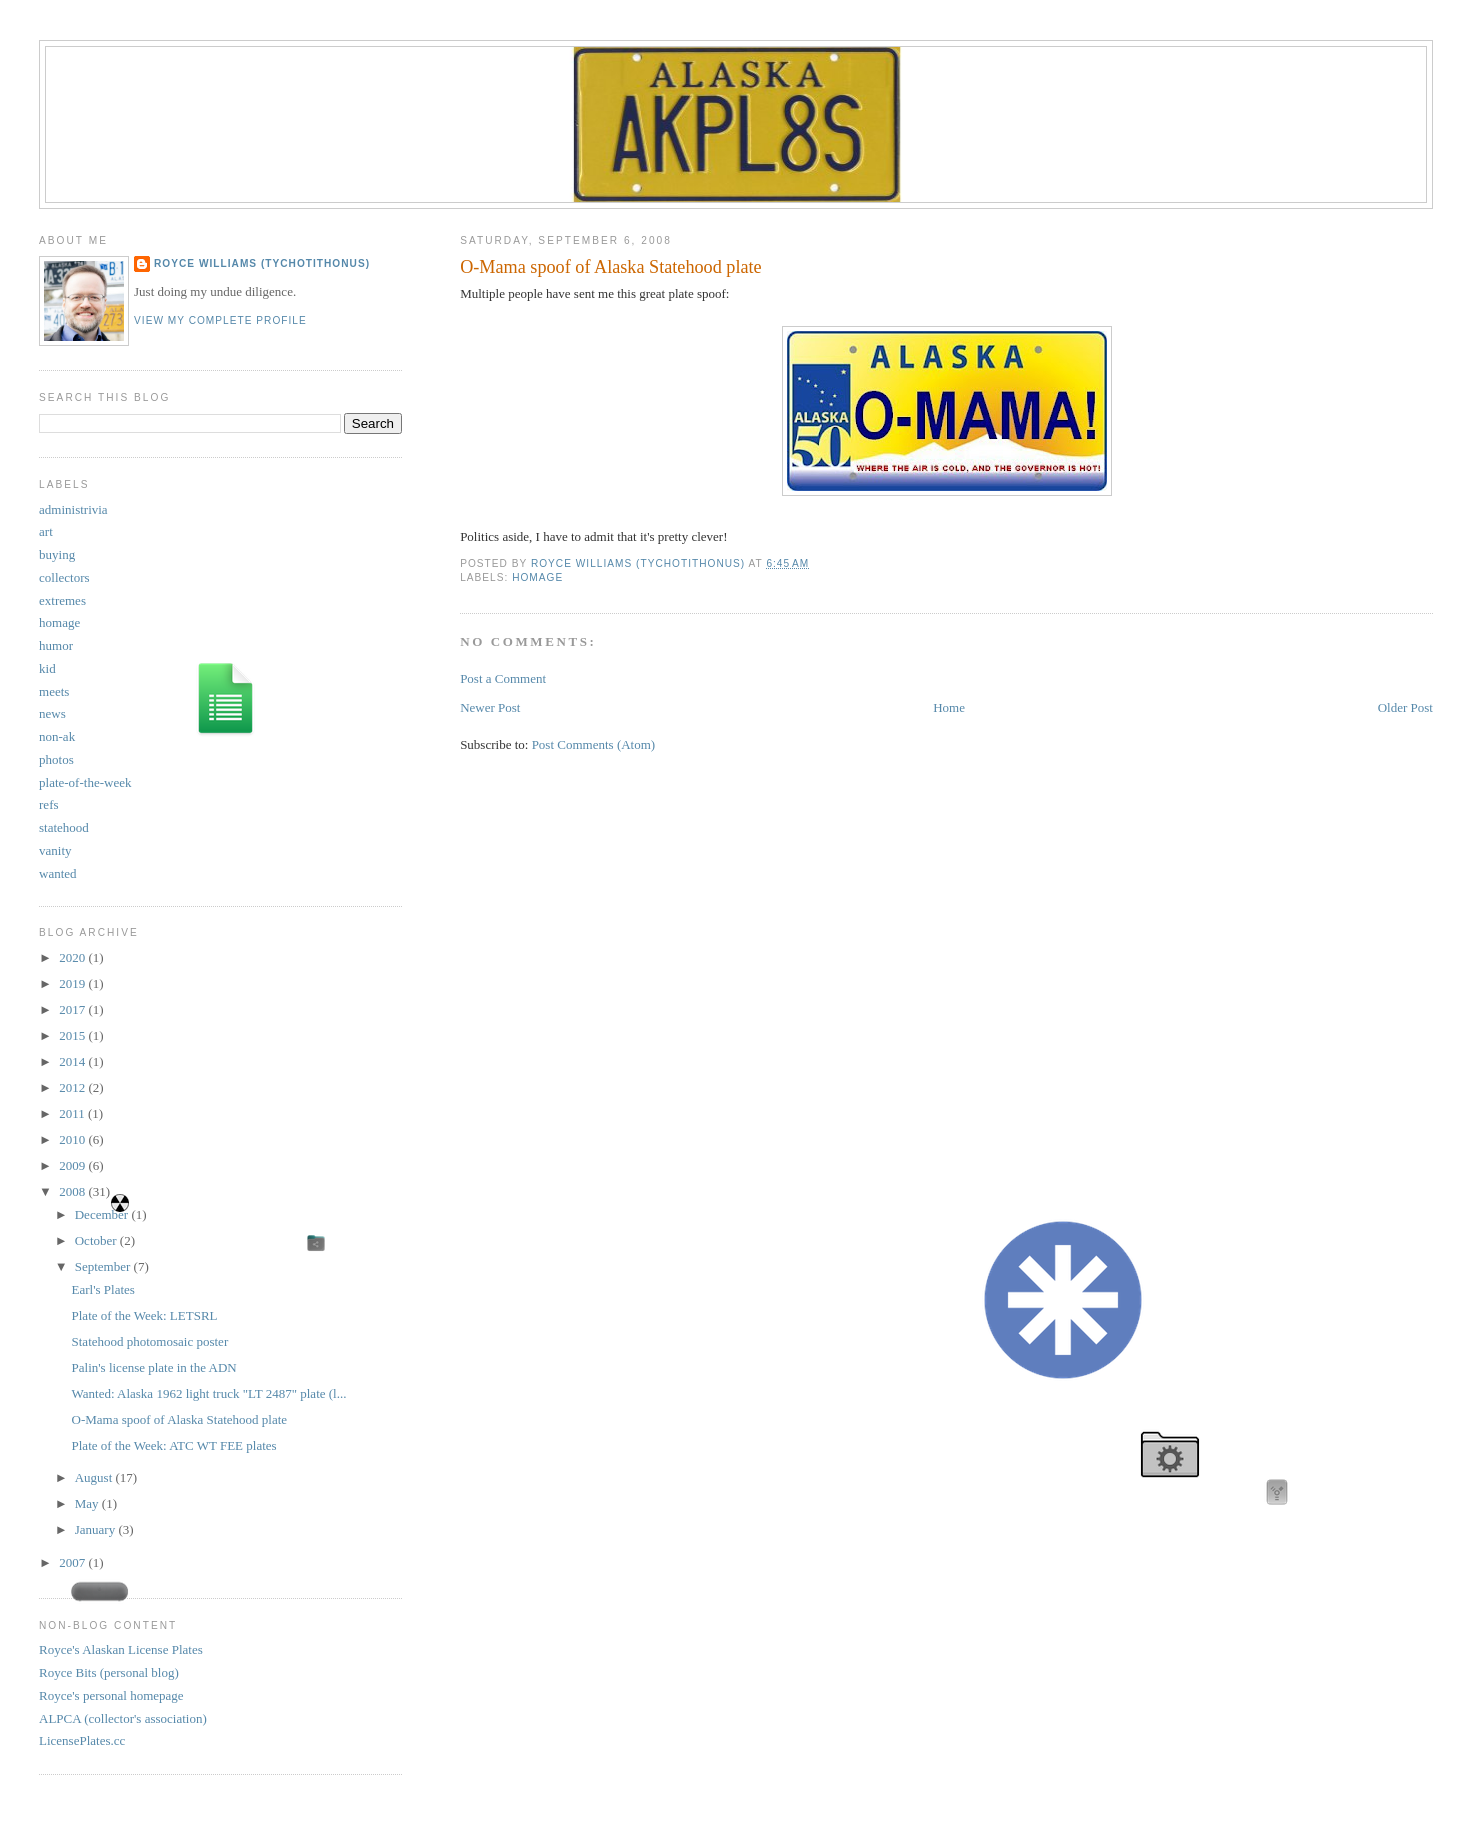 Image resolution: width=1472 pixels, height=1835 pixels. I want to click on access firewire external hard drive, so click(1277, 1492).